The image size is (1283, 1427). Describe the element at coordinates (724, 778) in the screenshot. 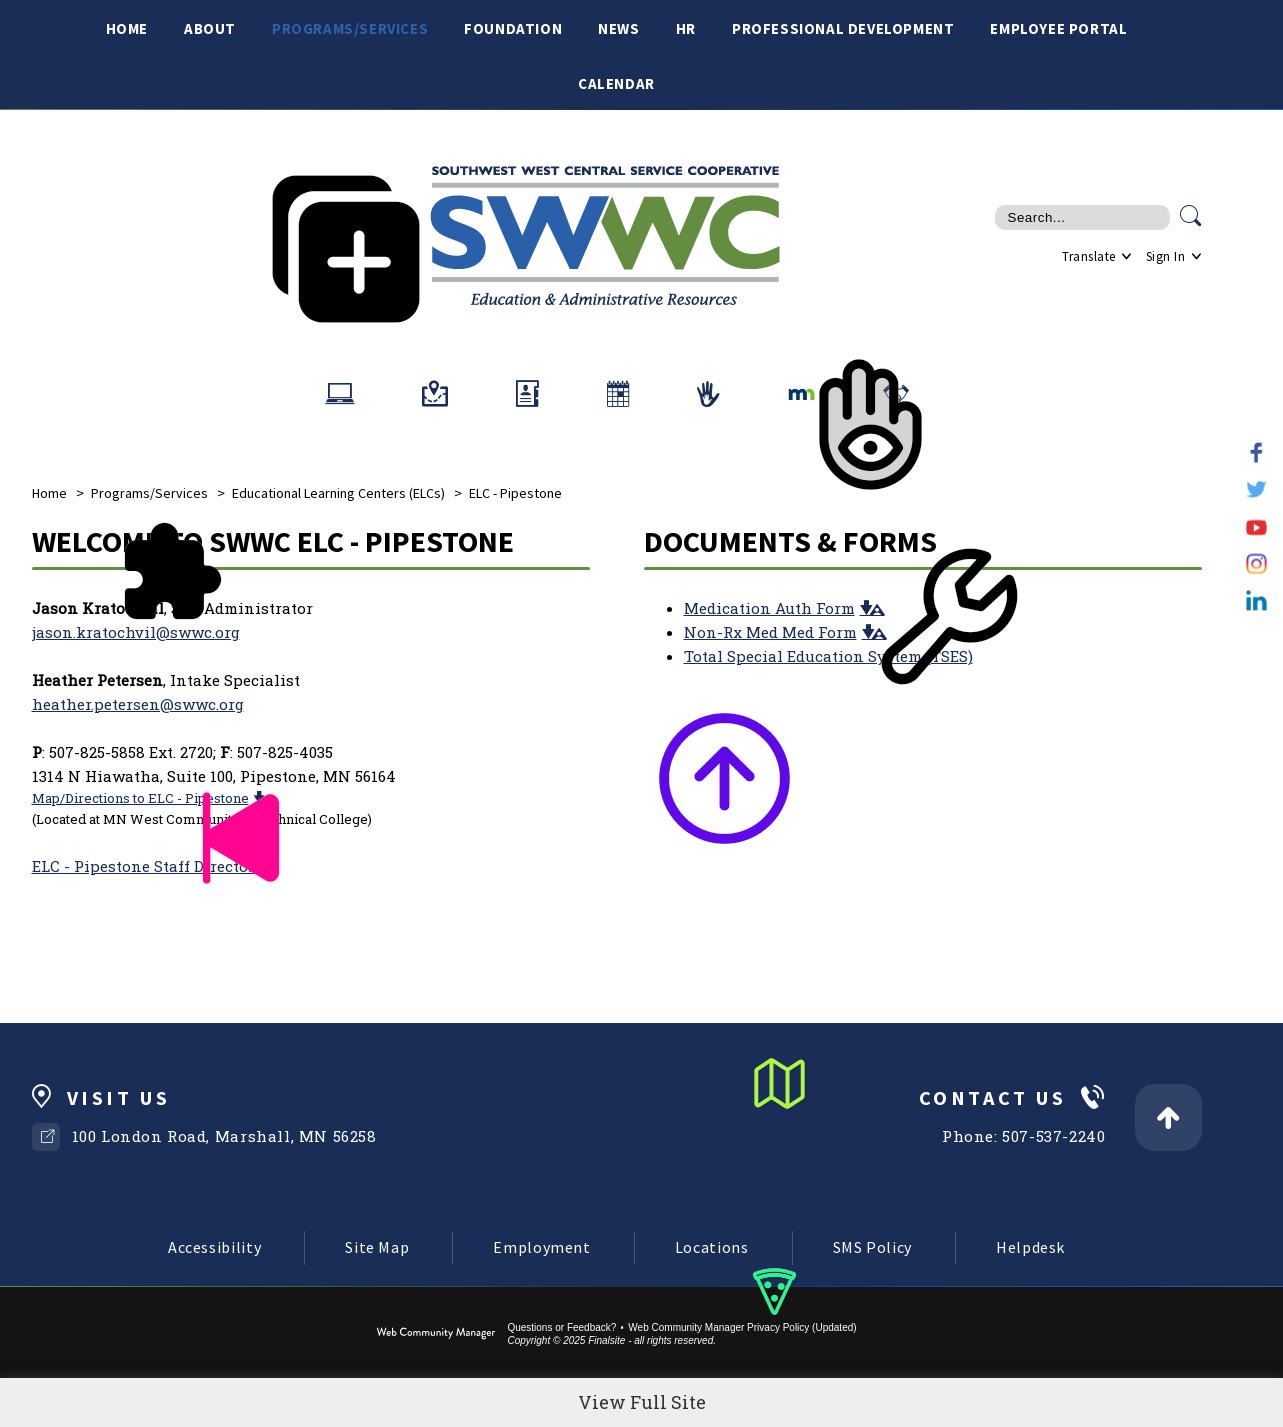

I see `scroll to top of page` at that location.